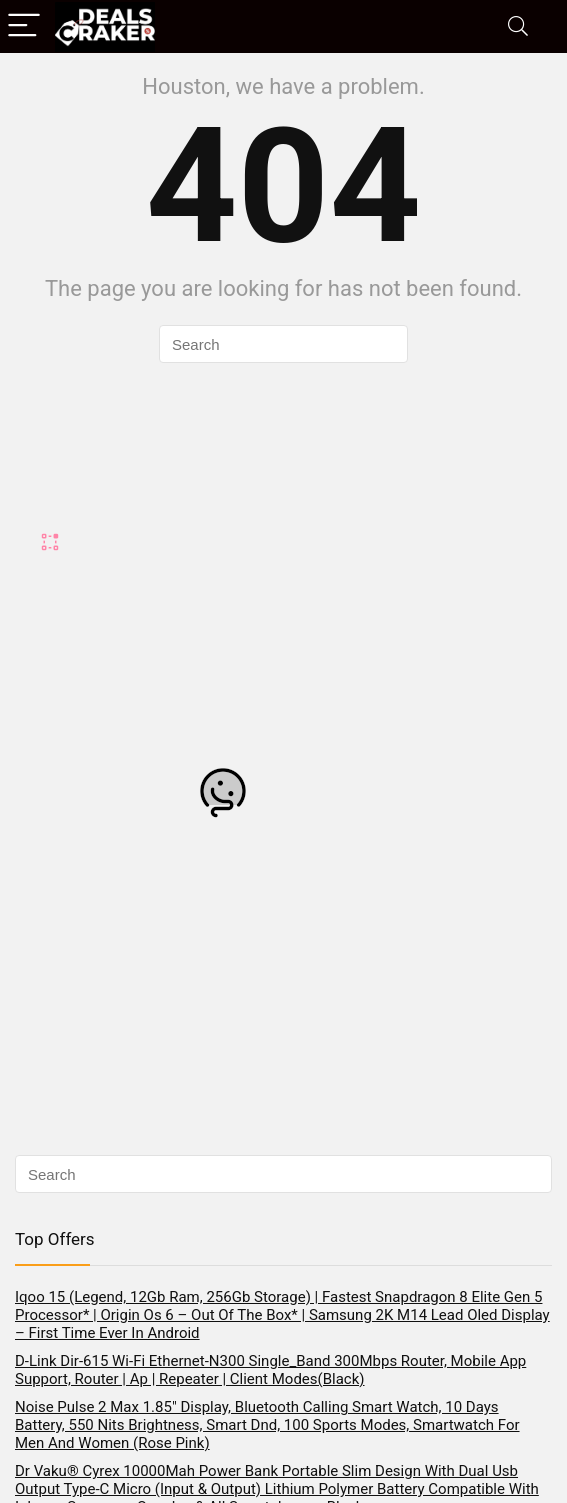 This screenshot has height=1503, width=567. I want to click on set transform anchor to top-right corner, so click(50, 542).